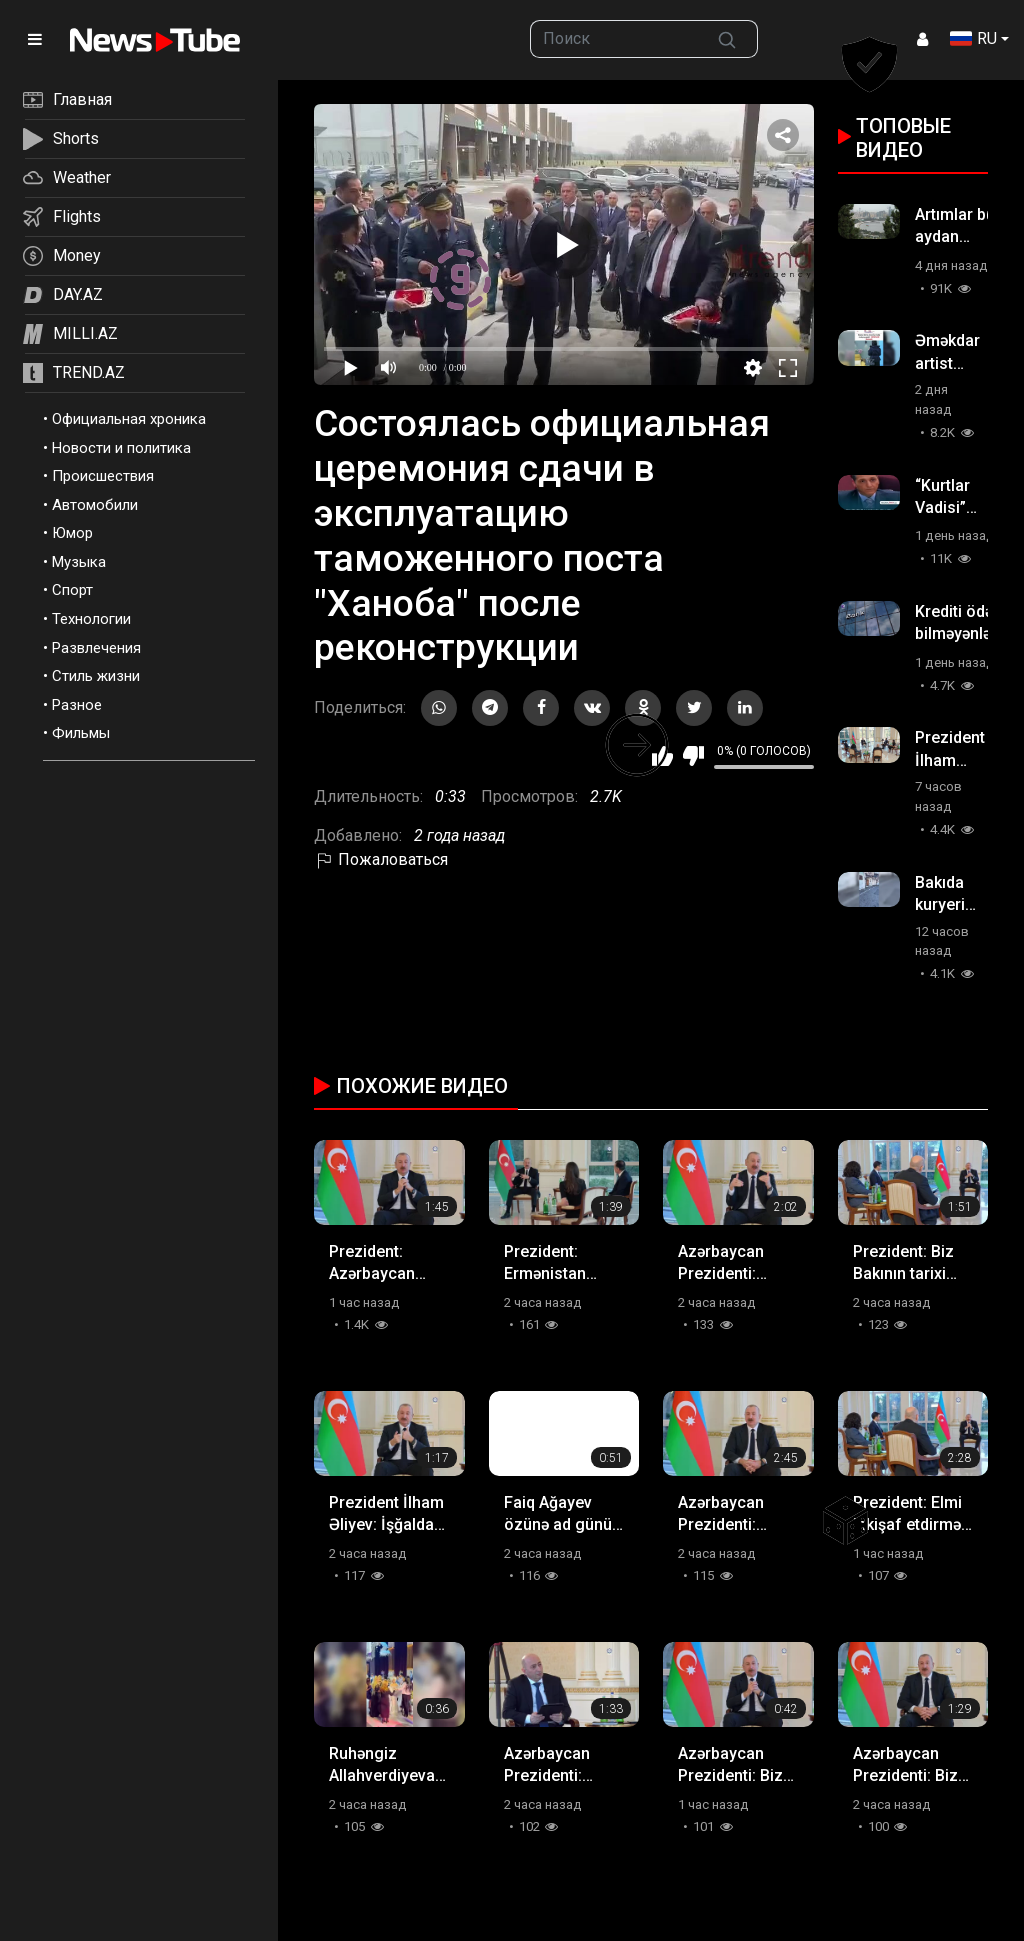  What do you see at coordinates (460, 279) in the screenshot?
I see `indicates 9 items remaining or pending` at bounding box center [460, 279].